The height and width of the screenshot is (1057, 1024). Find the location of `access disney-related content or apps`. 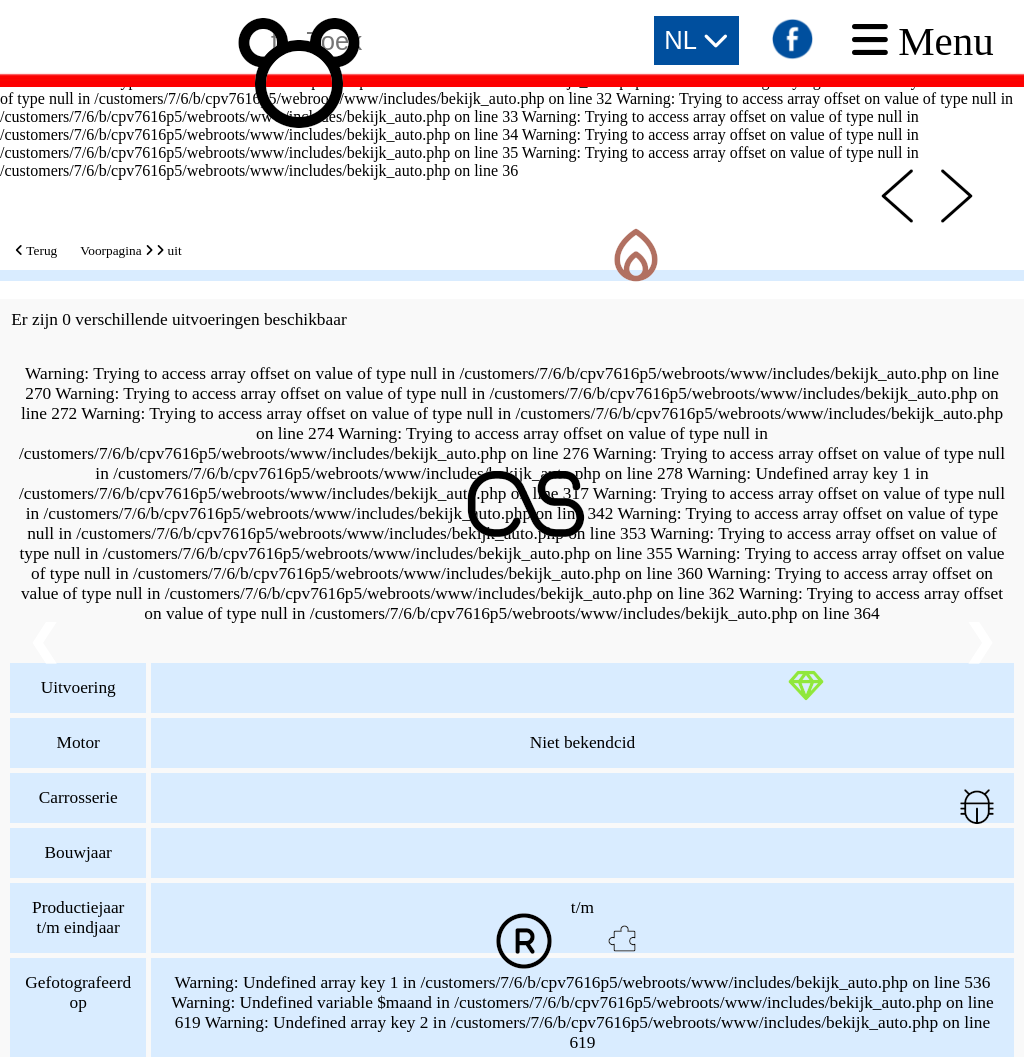

access disney-related content or apps is located at coordinates (299, 73).